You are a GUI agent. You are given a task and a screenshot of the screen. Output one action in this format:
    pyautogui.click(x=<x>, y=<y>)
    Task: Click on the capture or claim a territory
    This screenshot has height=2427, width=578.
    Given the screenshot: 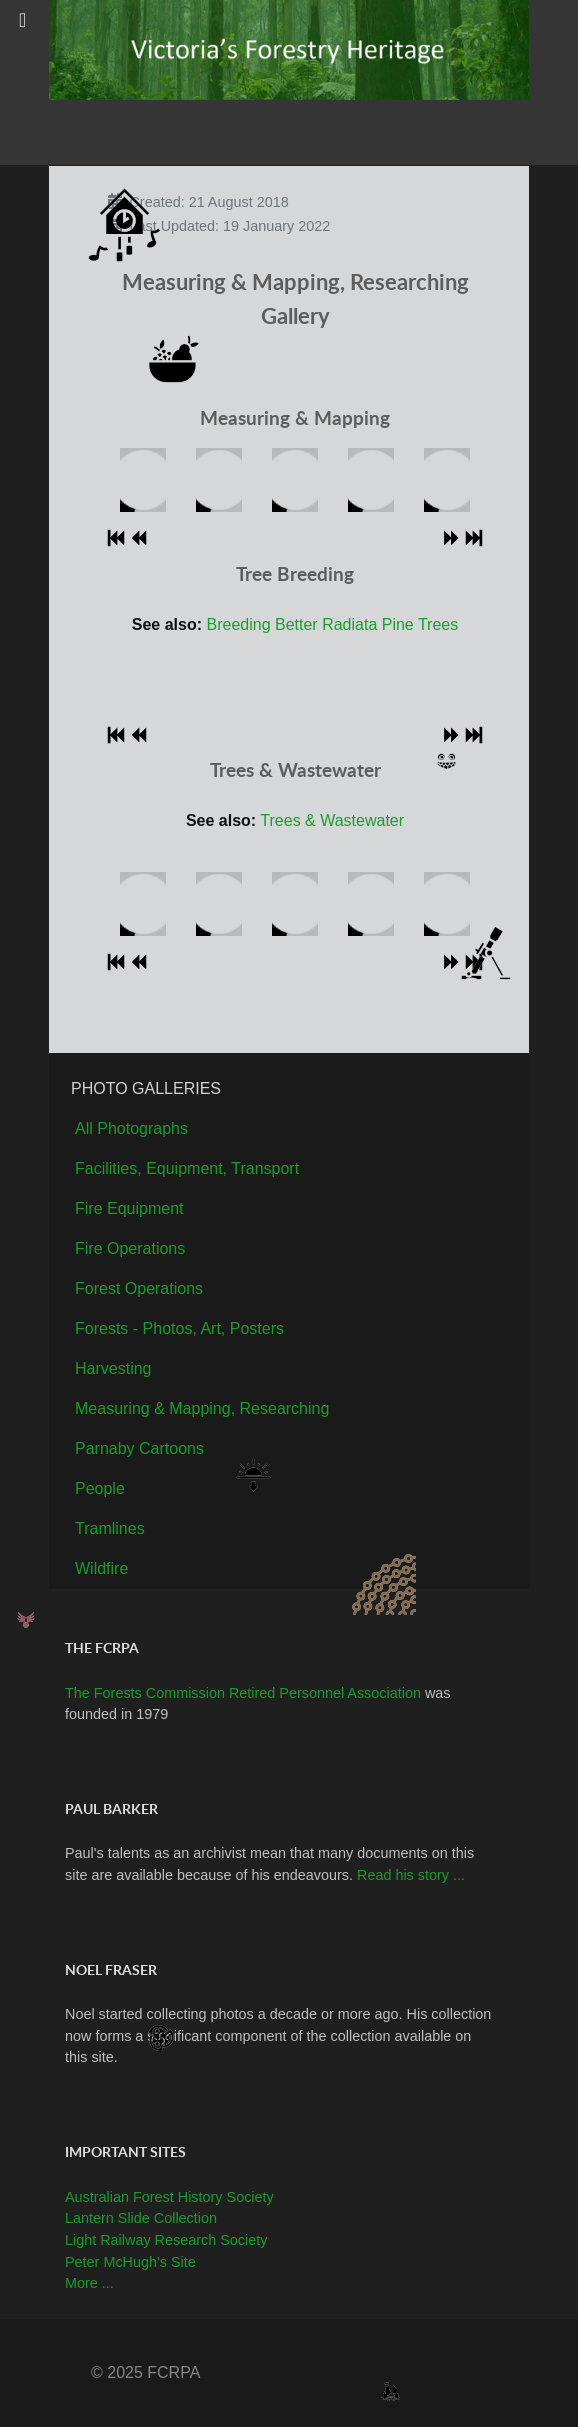 What is the action you would take?
    pyautogui.click(x=390, y=2391)
    